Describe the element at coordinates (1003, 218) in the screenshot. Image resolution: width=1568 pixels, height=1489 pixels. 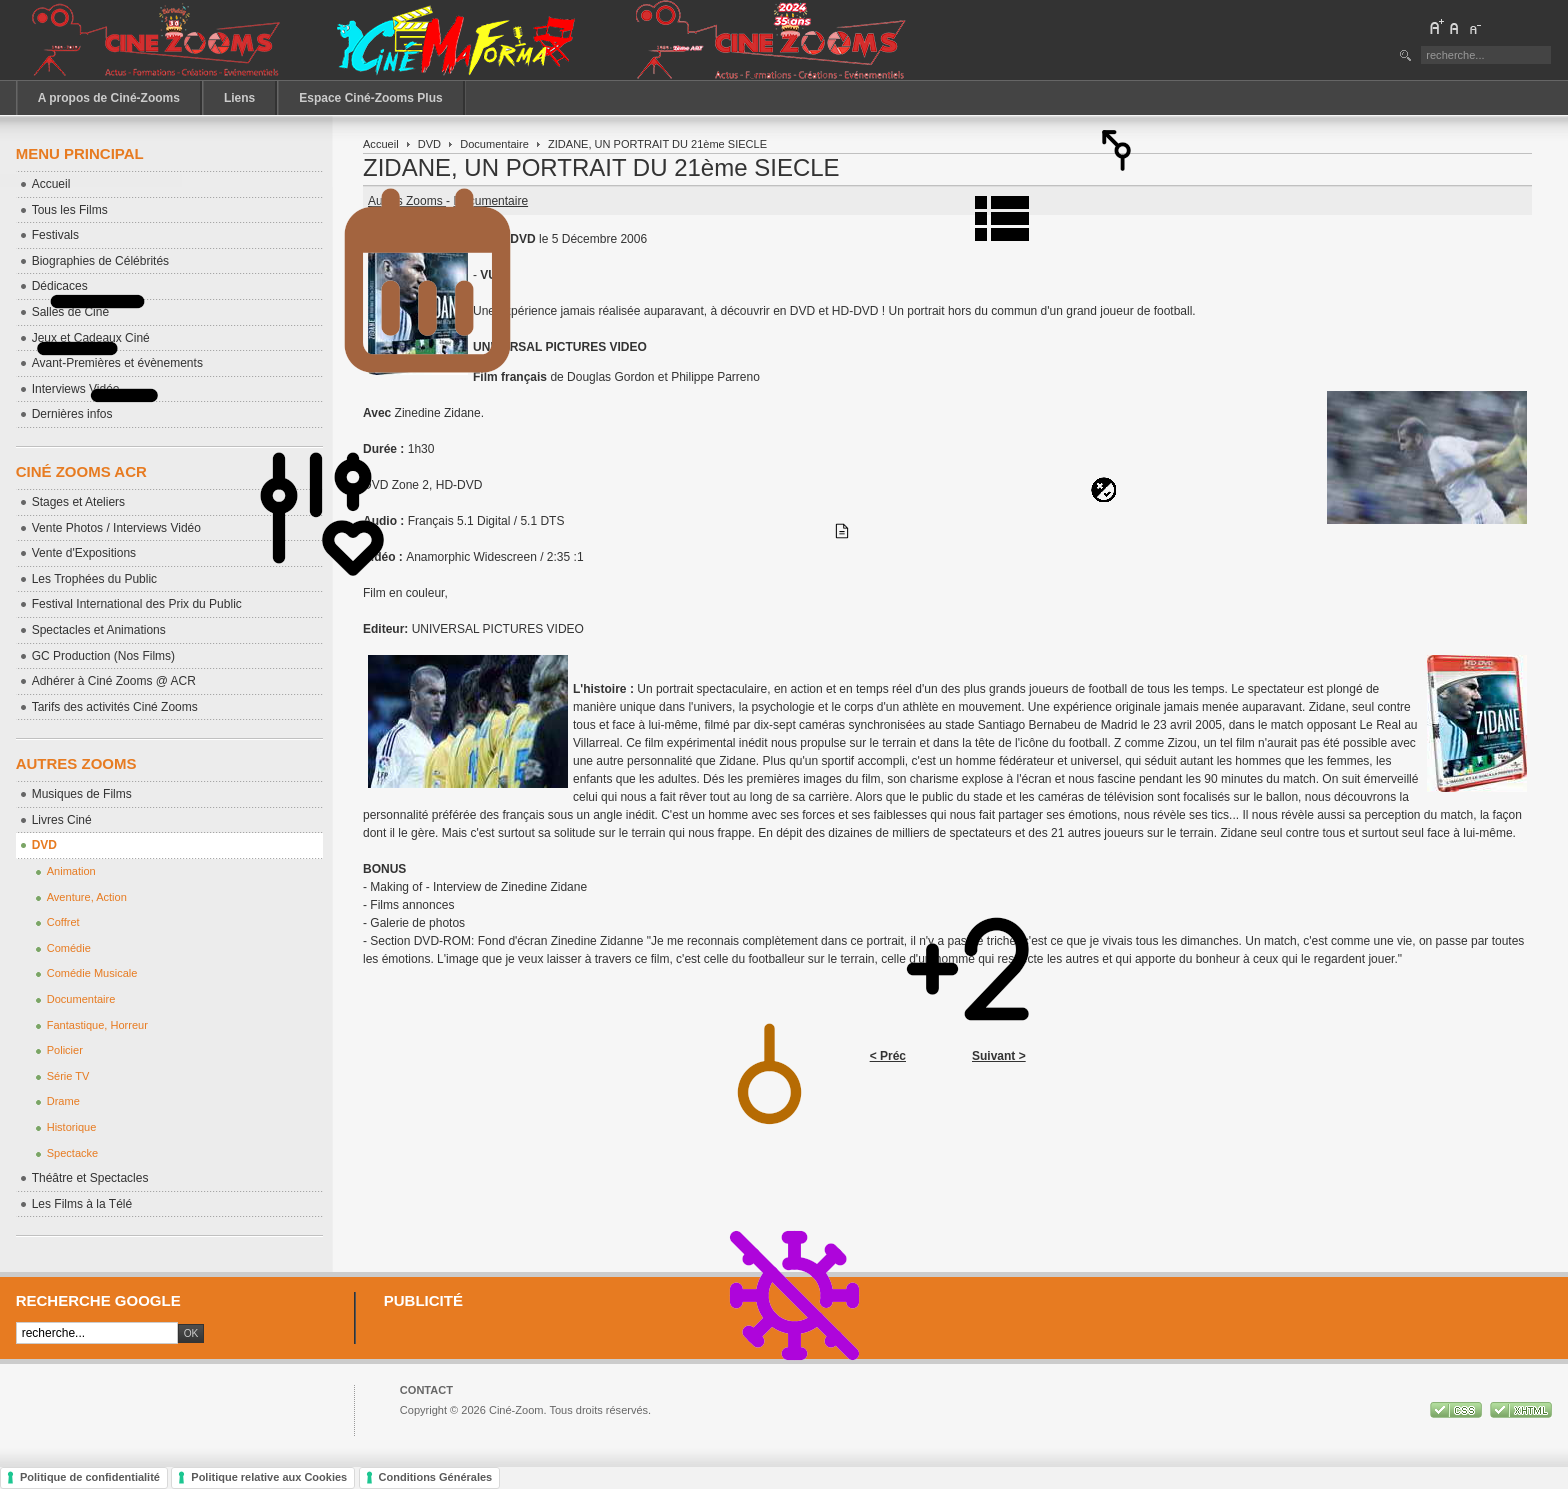
I see `switch to list view` at that location.